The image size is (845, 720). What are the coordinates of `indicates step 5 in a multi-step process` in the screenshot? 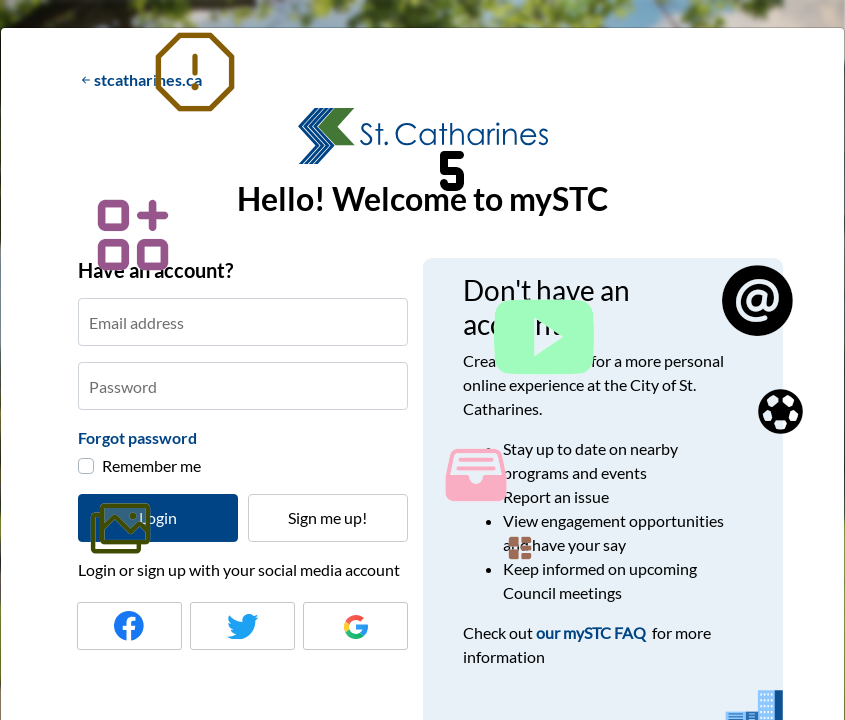 It's located at (452, 171).